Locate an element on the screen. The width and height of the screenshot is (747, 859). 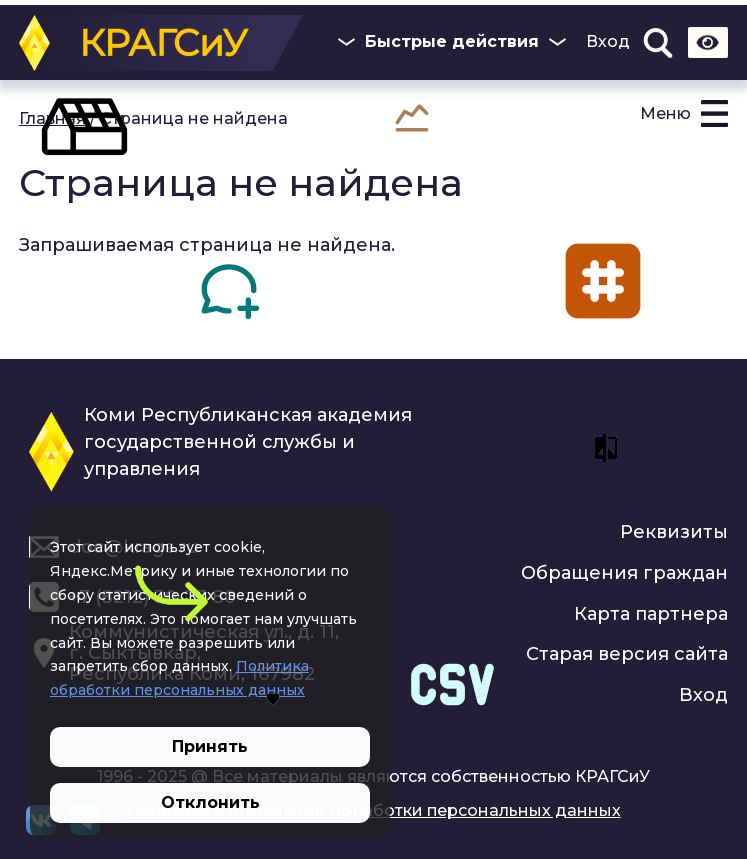
start a new conversation is located at coordinates (229, 289).